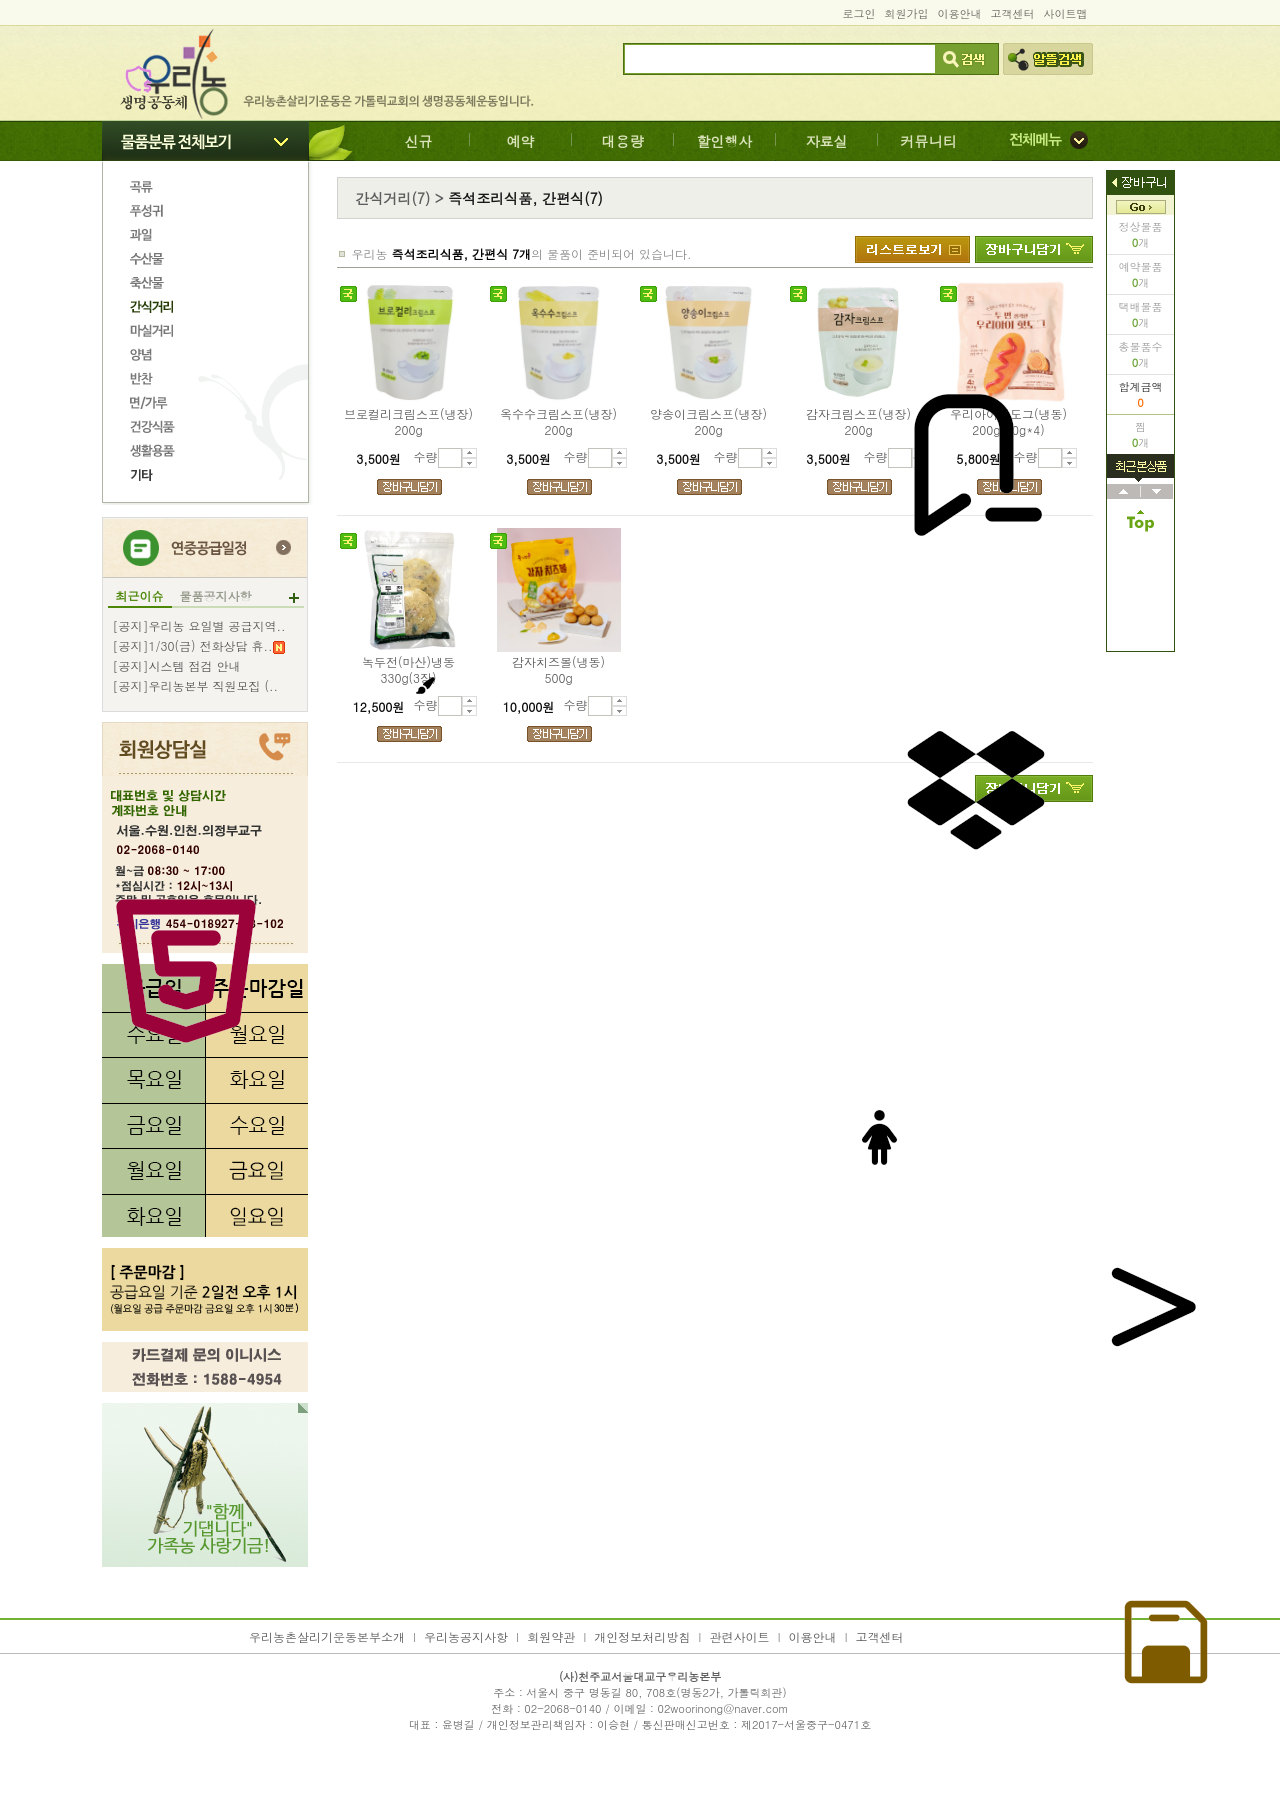 The image size is (1280, 1798). What do you see at coordinates (879, 1137) in the screenshot?
I see `women's restroom indicator` at bounding box center [879, 1137].